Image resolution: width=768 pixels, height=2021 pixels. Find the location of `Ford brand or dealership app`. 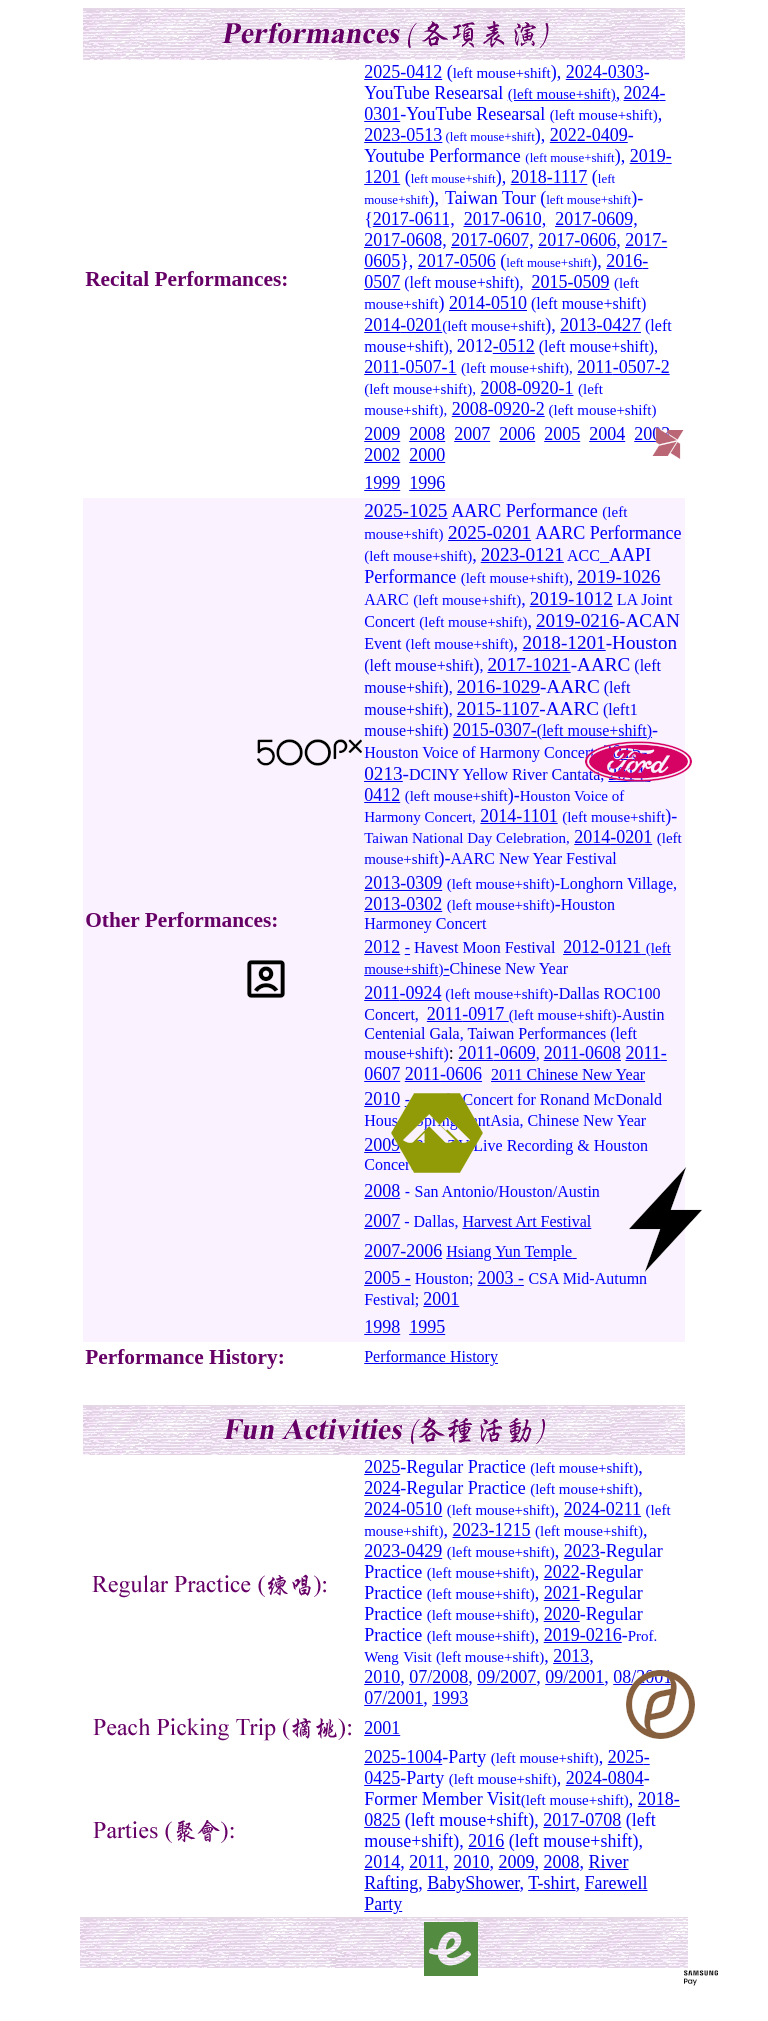

Ford brand or dealership app is located at coordinates (638, 761).